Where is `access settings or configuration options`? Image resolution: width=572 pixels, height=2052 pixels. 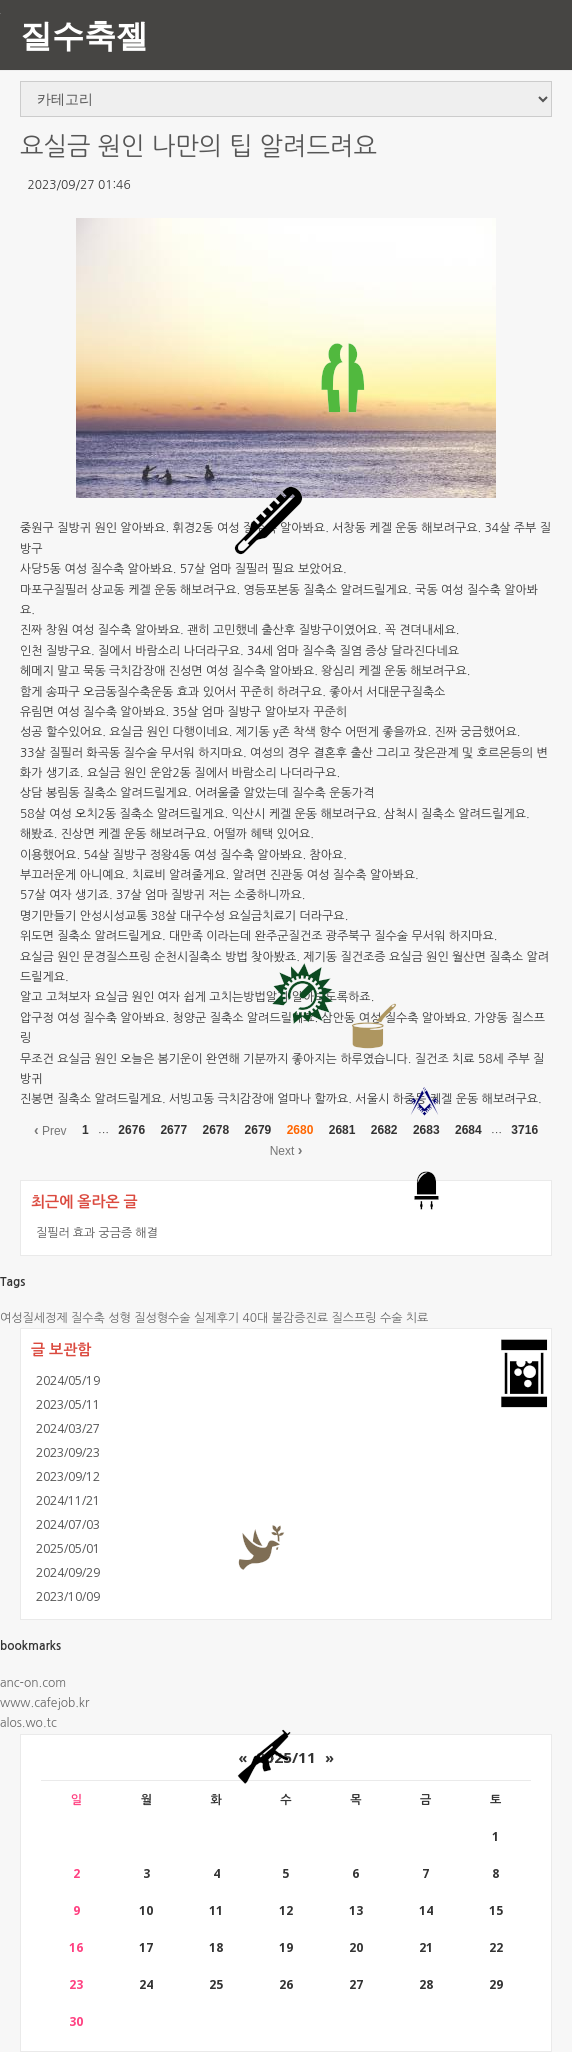 access settings or configuration options is located at coordinates (302, 993).